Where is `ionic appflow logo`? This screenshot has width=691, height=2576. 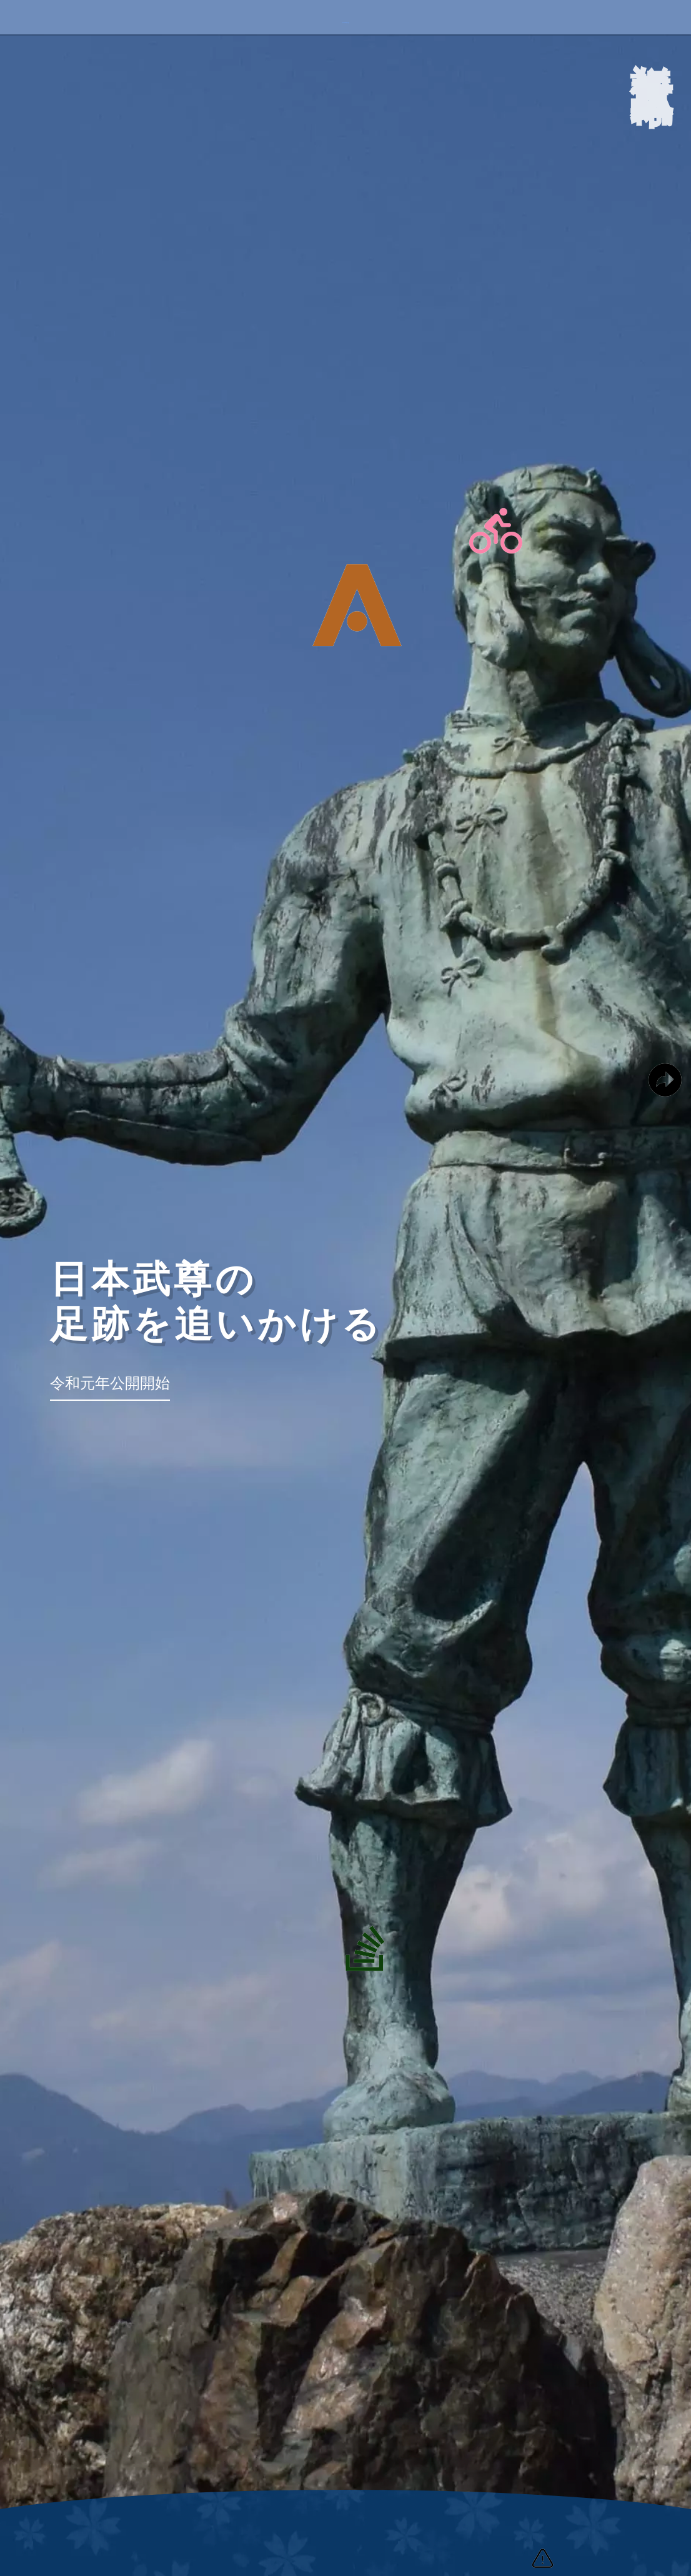
ionic appflow logo is located at coordinates (357, 605).